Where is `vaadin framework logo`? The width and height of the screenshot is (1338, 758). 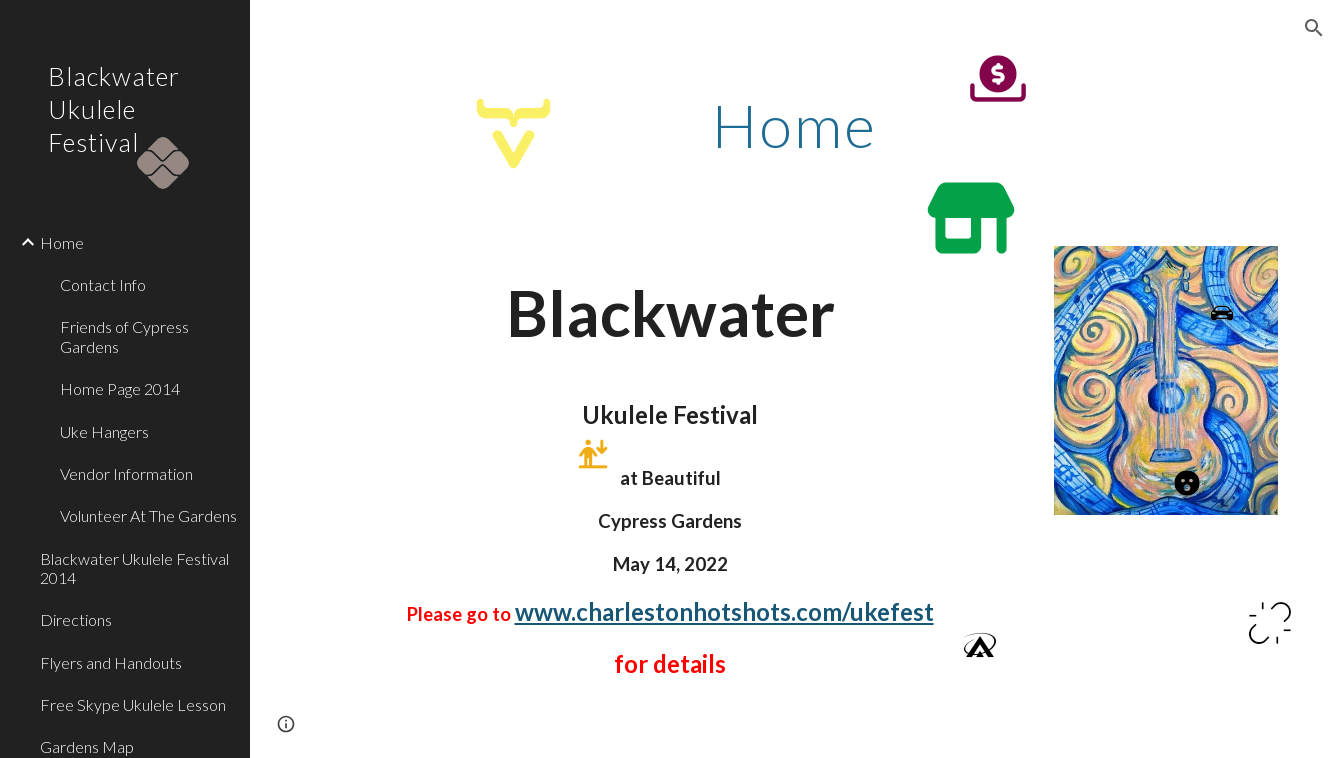 vaadin framework logo is located at coordinates (513, 135).